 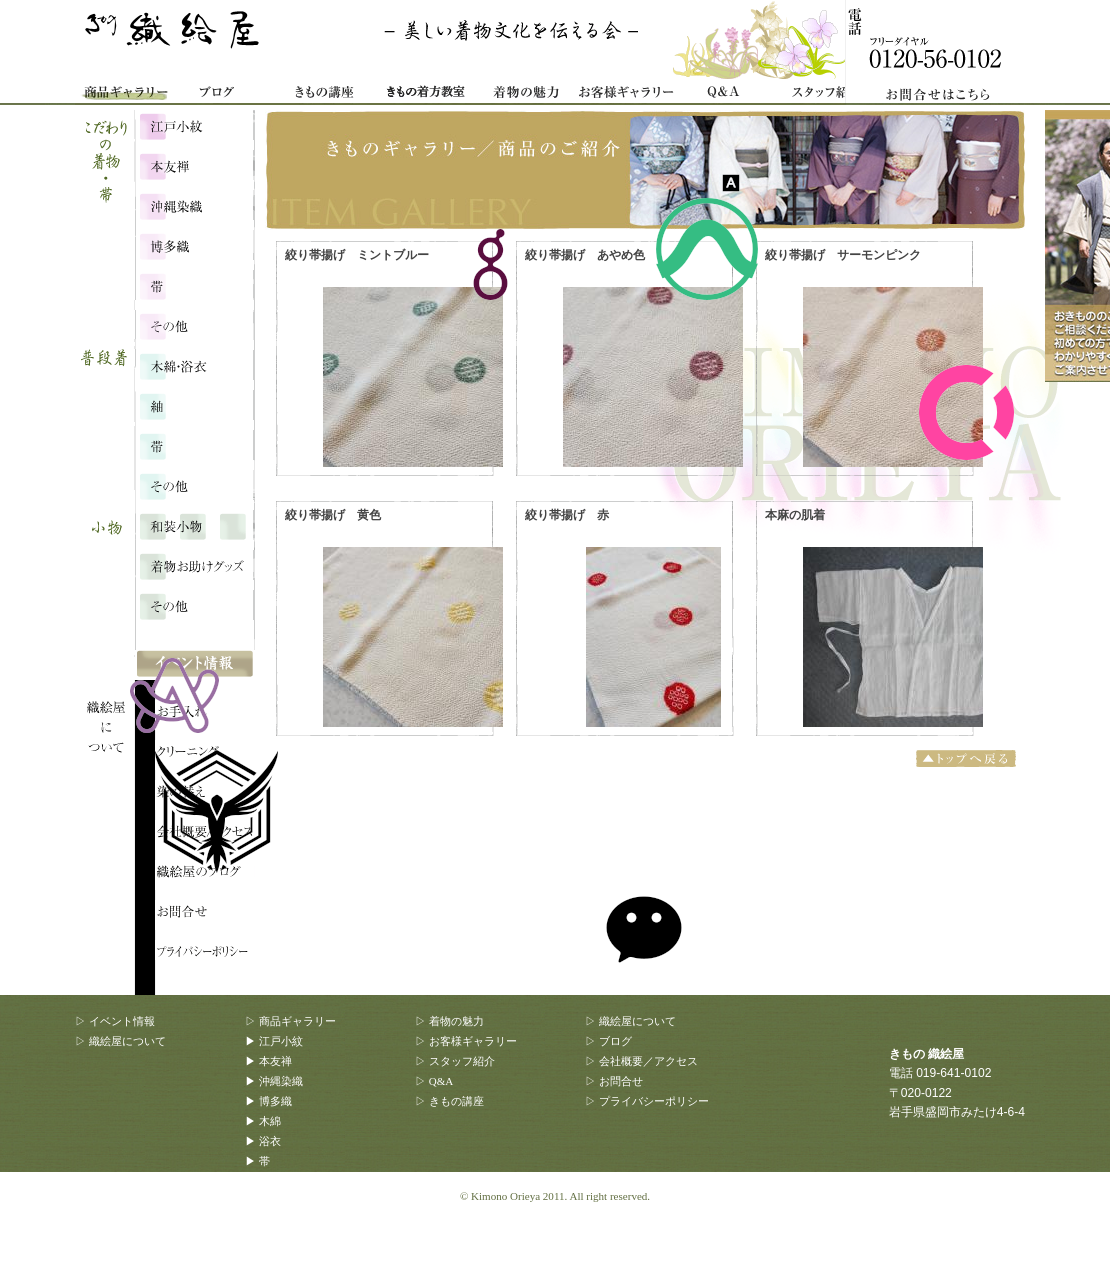 What do you see at coordinates (707, 249) in the screenshot?
I see `open Pro Tools application` at bounding box center [707, 249].